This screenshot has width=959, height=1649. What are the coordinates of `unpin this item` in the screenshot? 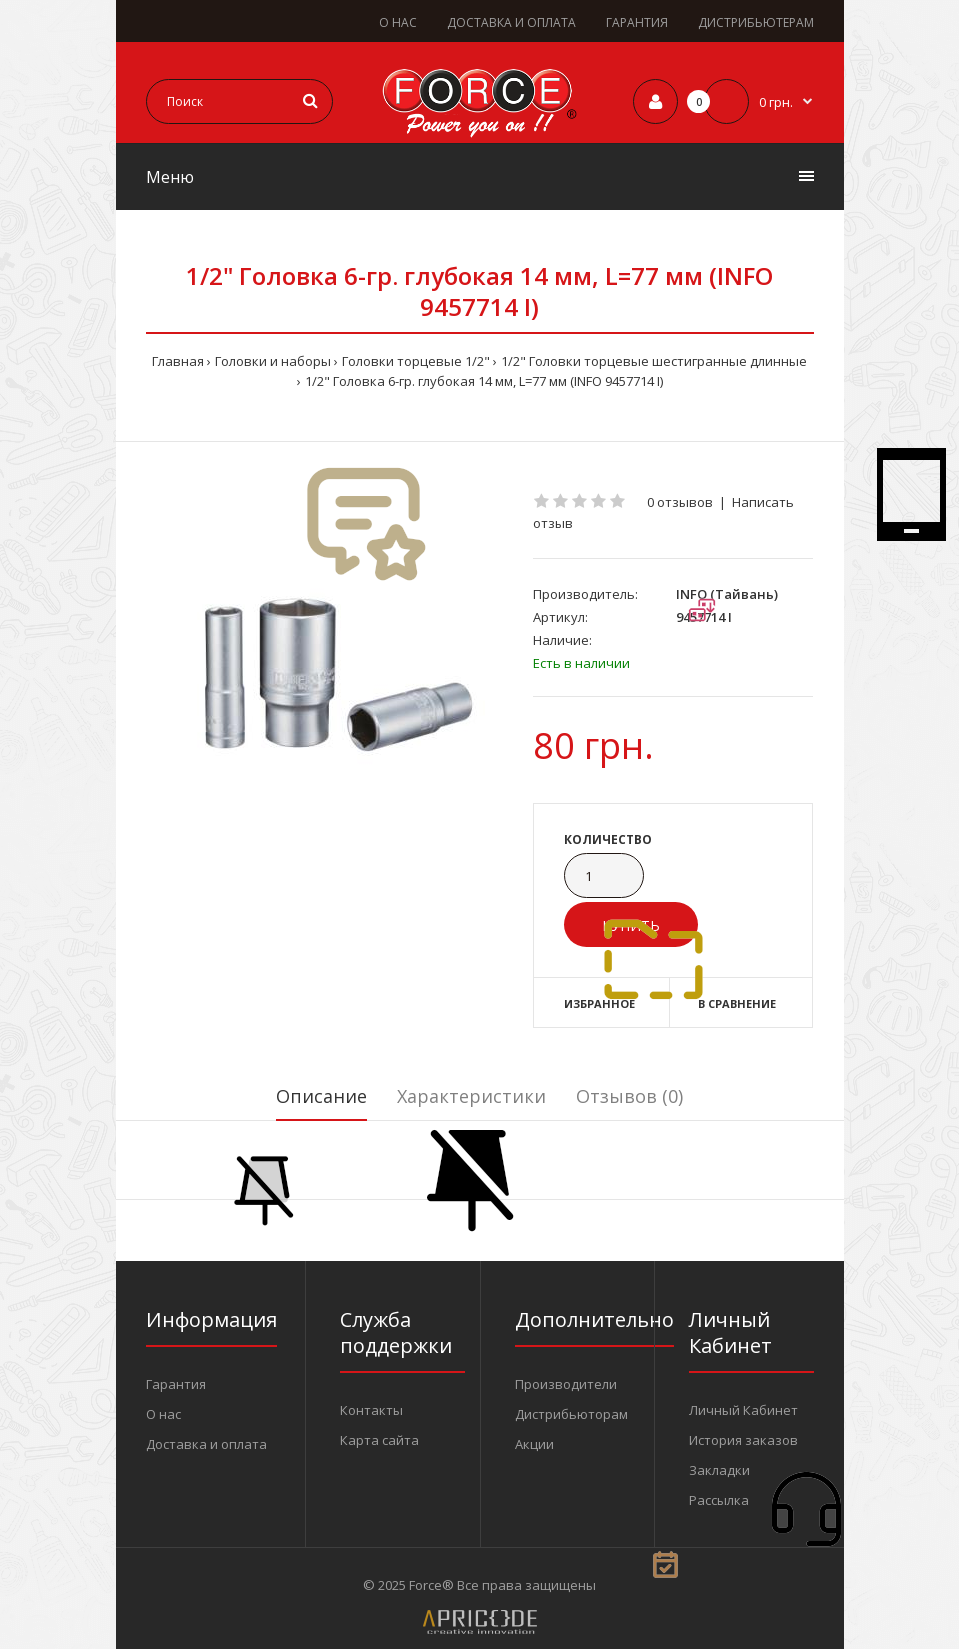 It's located at (472, 1175).